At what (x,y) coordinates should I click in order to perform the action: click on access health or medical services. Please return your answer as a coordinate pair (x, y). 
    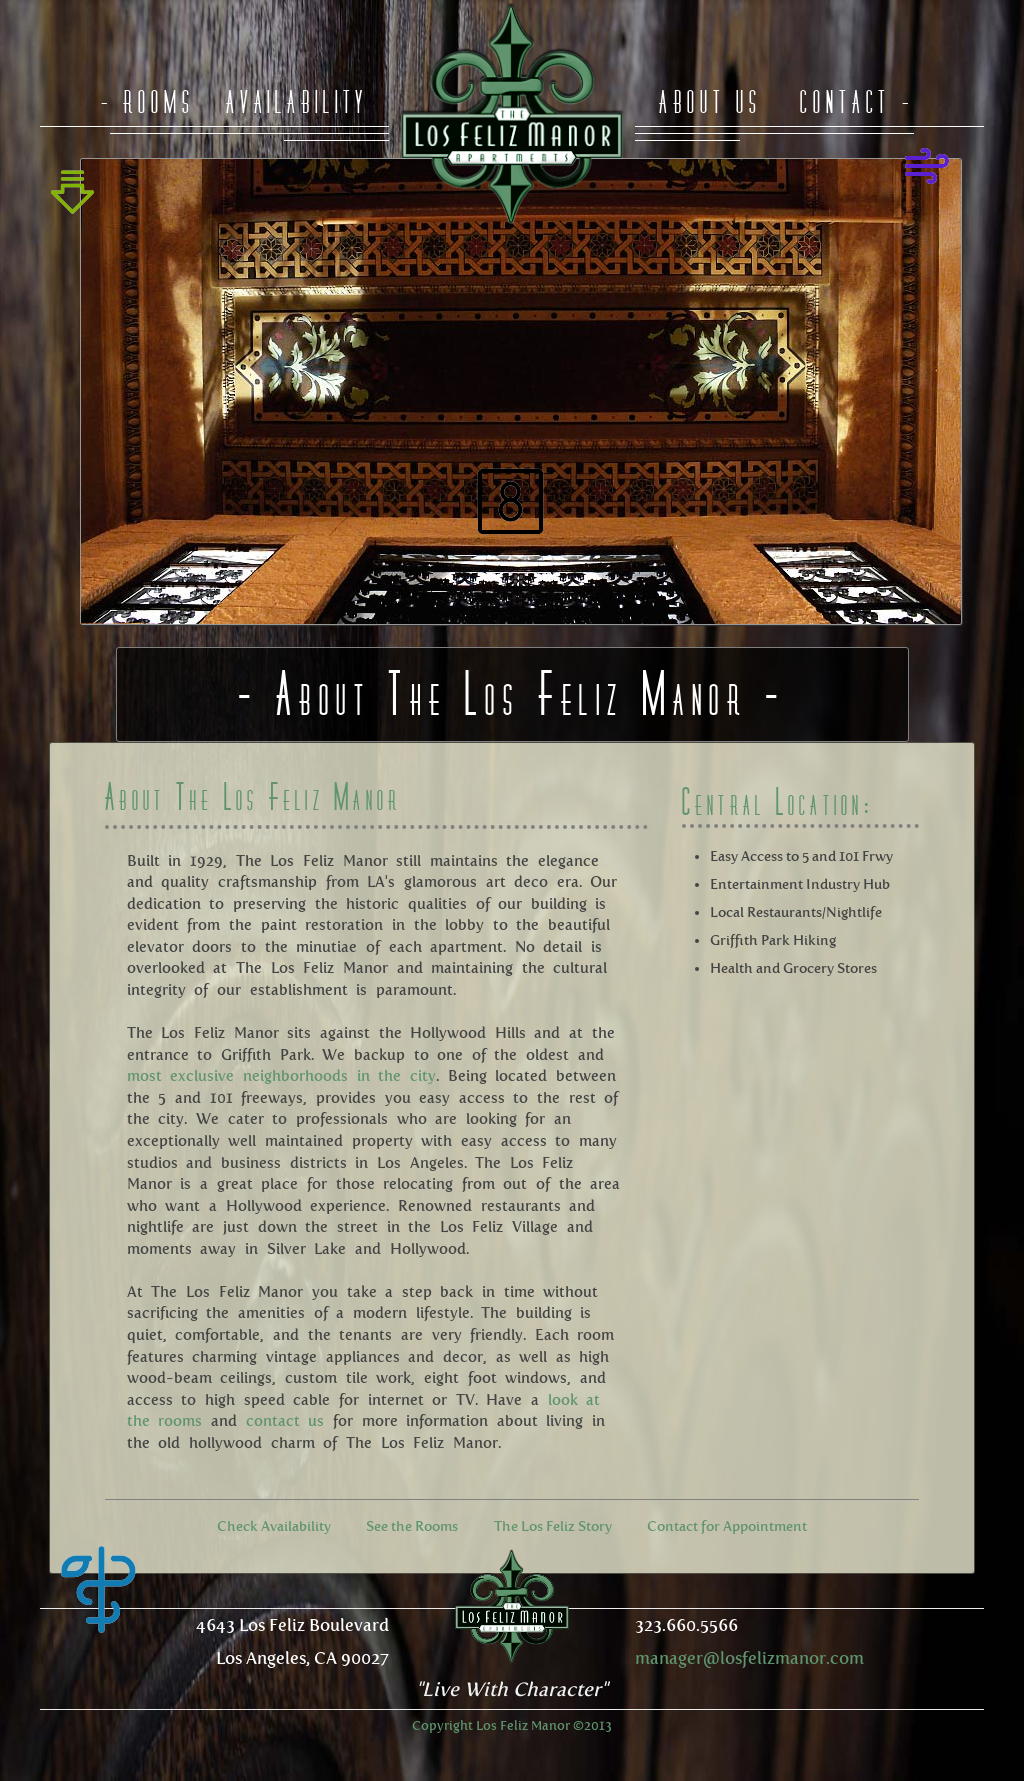
    Looking at the image, I should click on (101, 1589).